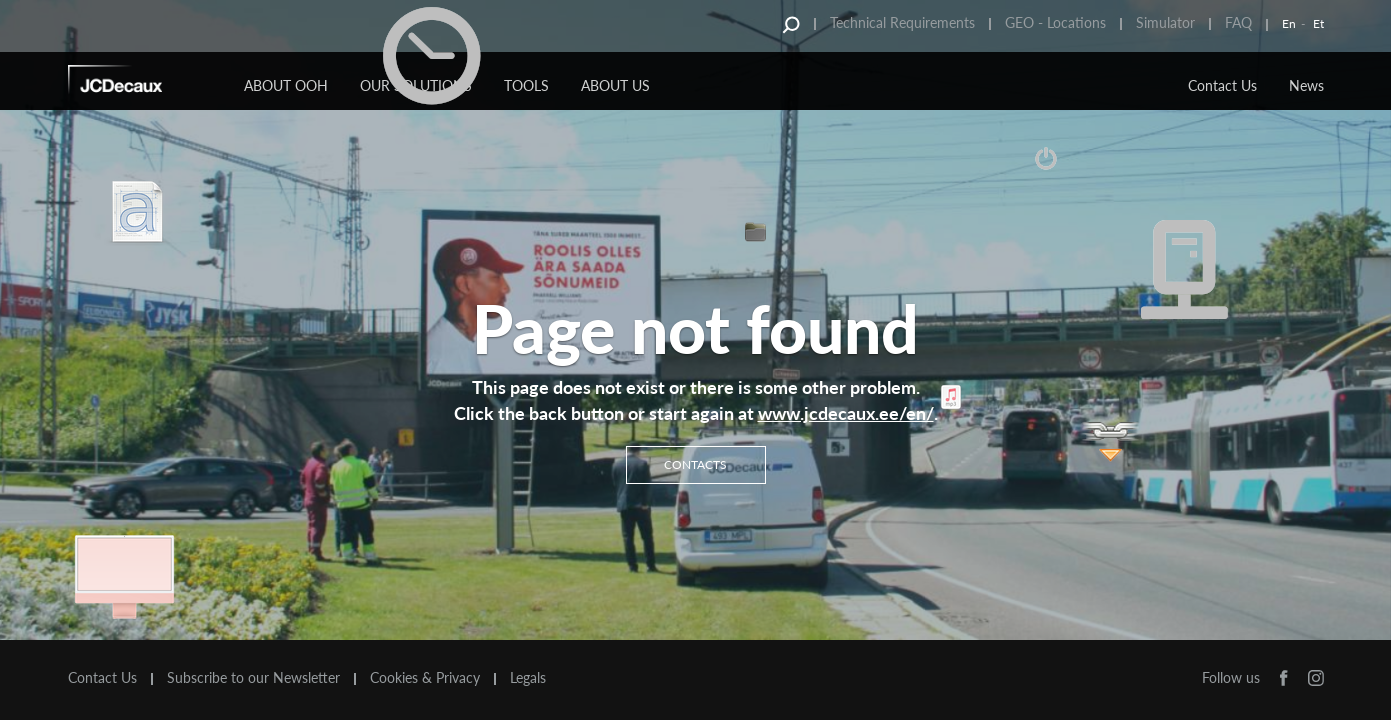 This screenshot has width=1391, height=720. I want to click on drop files here to add them to folder, so click(755, 231).